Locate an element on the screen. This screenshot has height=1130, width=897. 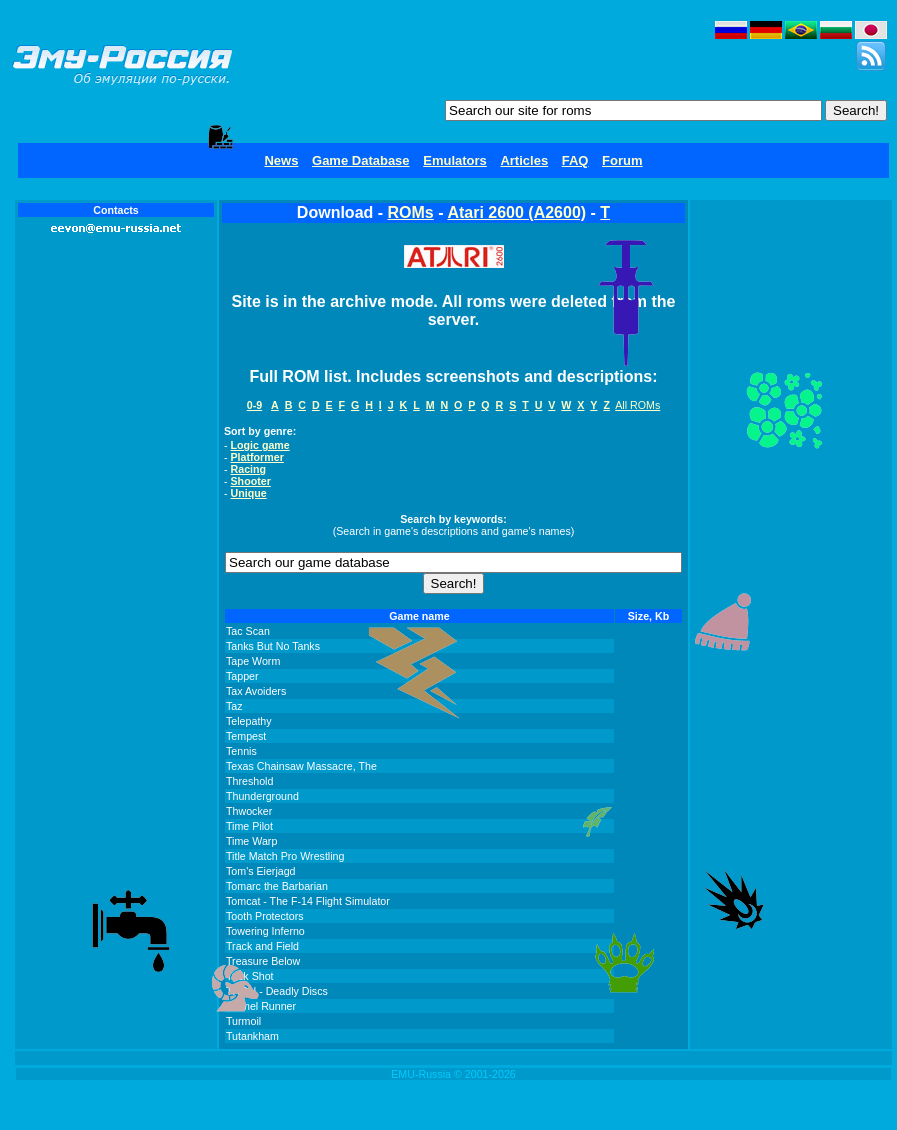
access pet-related features or settings is located at coordinates (625, 962).